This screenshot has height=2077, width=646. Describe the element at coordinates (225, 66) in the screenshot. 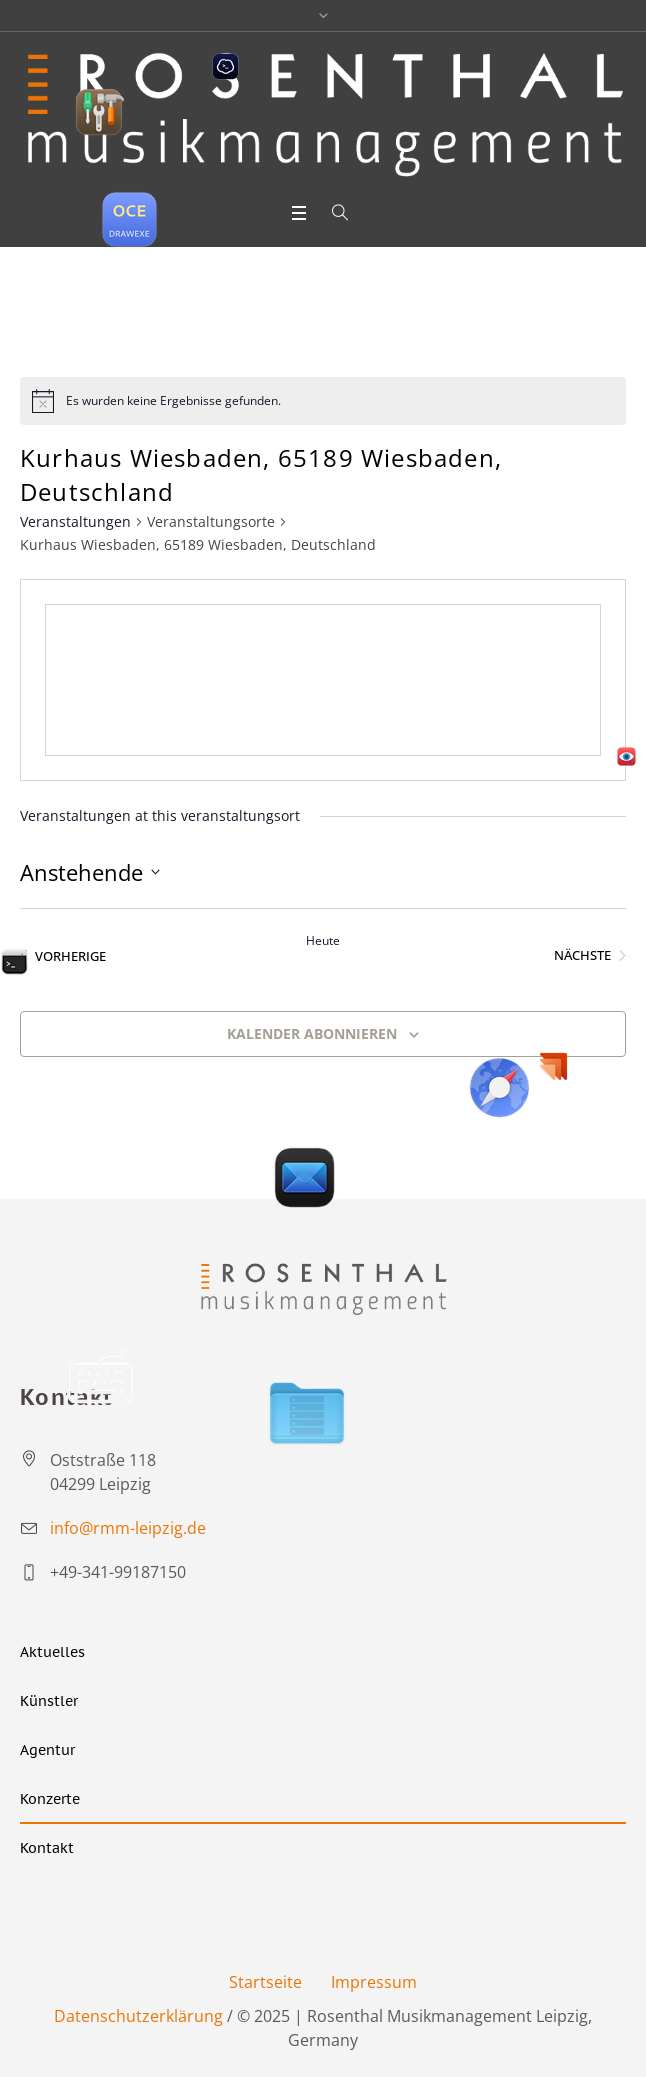

I see `open termius ssh client` at that location.